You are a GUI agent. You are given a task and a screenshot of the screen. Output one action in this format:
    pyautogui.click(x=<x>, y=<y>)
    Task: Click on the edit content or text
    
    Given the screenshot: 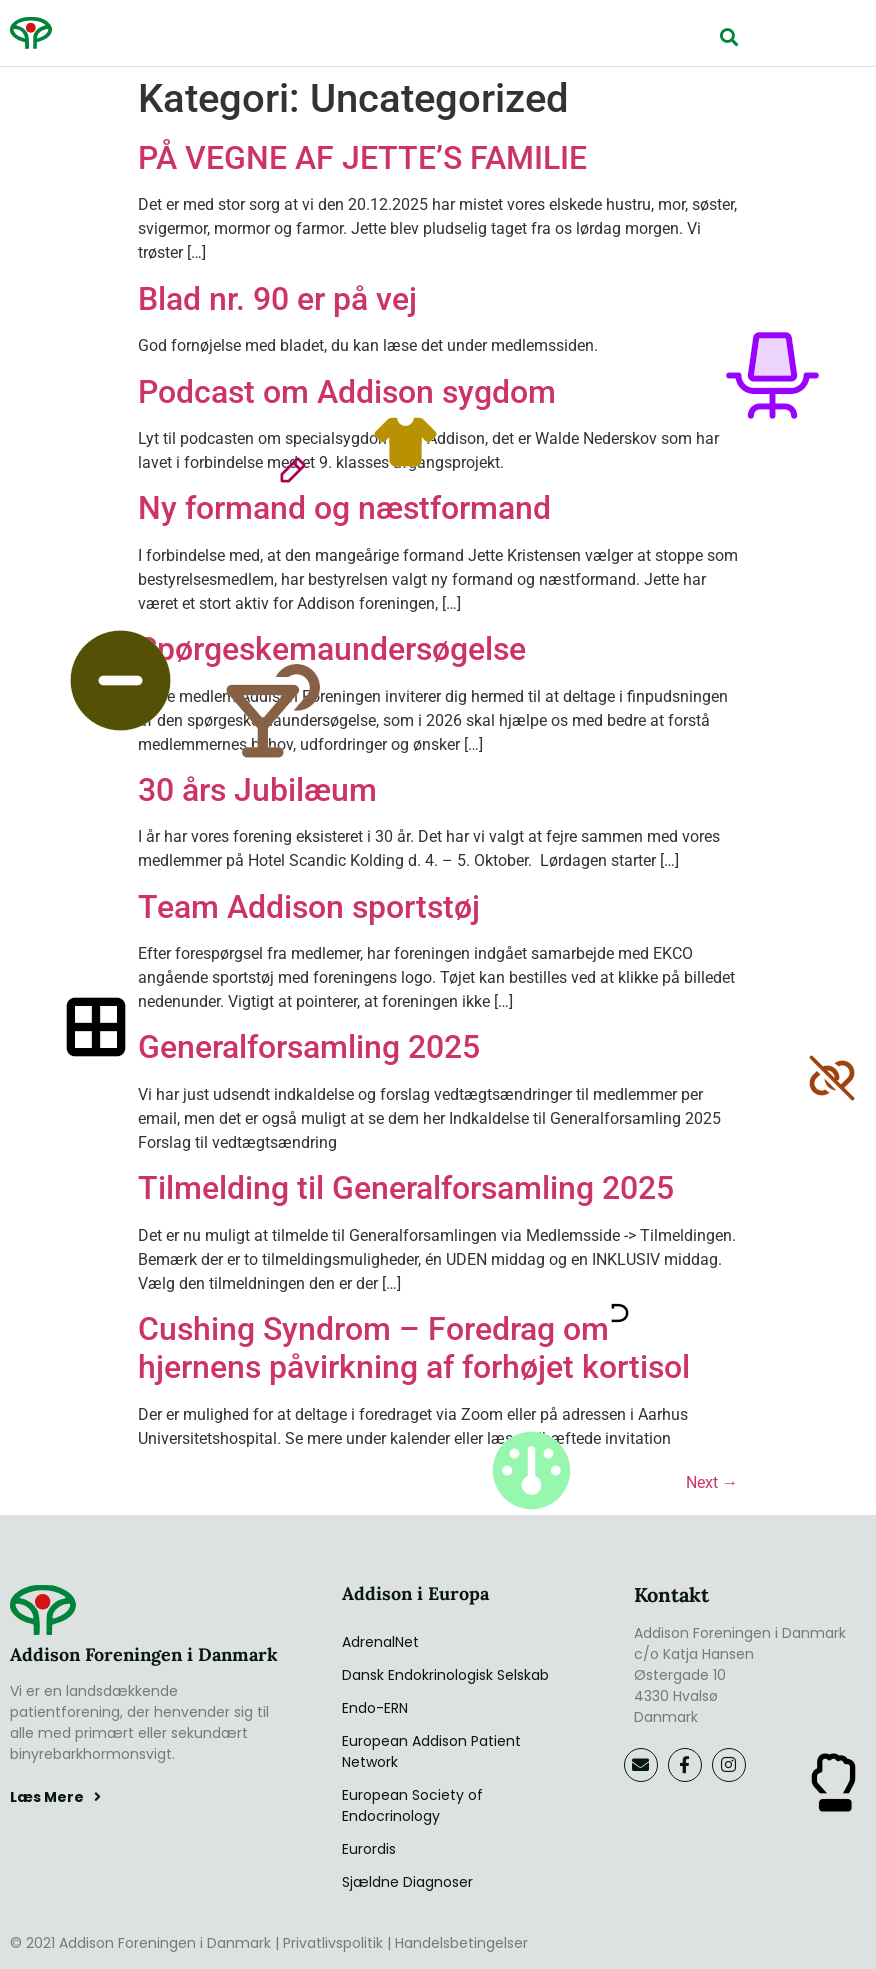 What is the action you would take?
    pyautogui.click(x=292, y=470)
    